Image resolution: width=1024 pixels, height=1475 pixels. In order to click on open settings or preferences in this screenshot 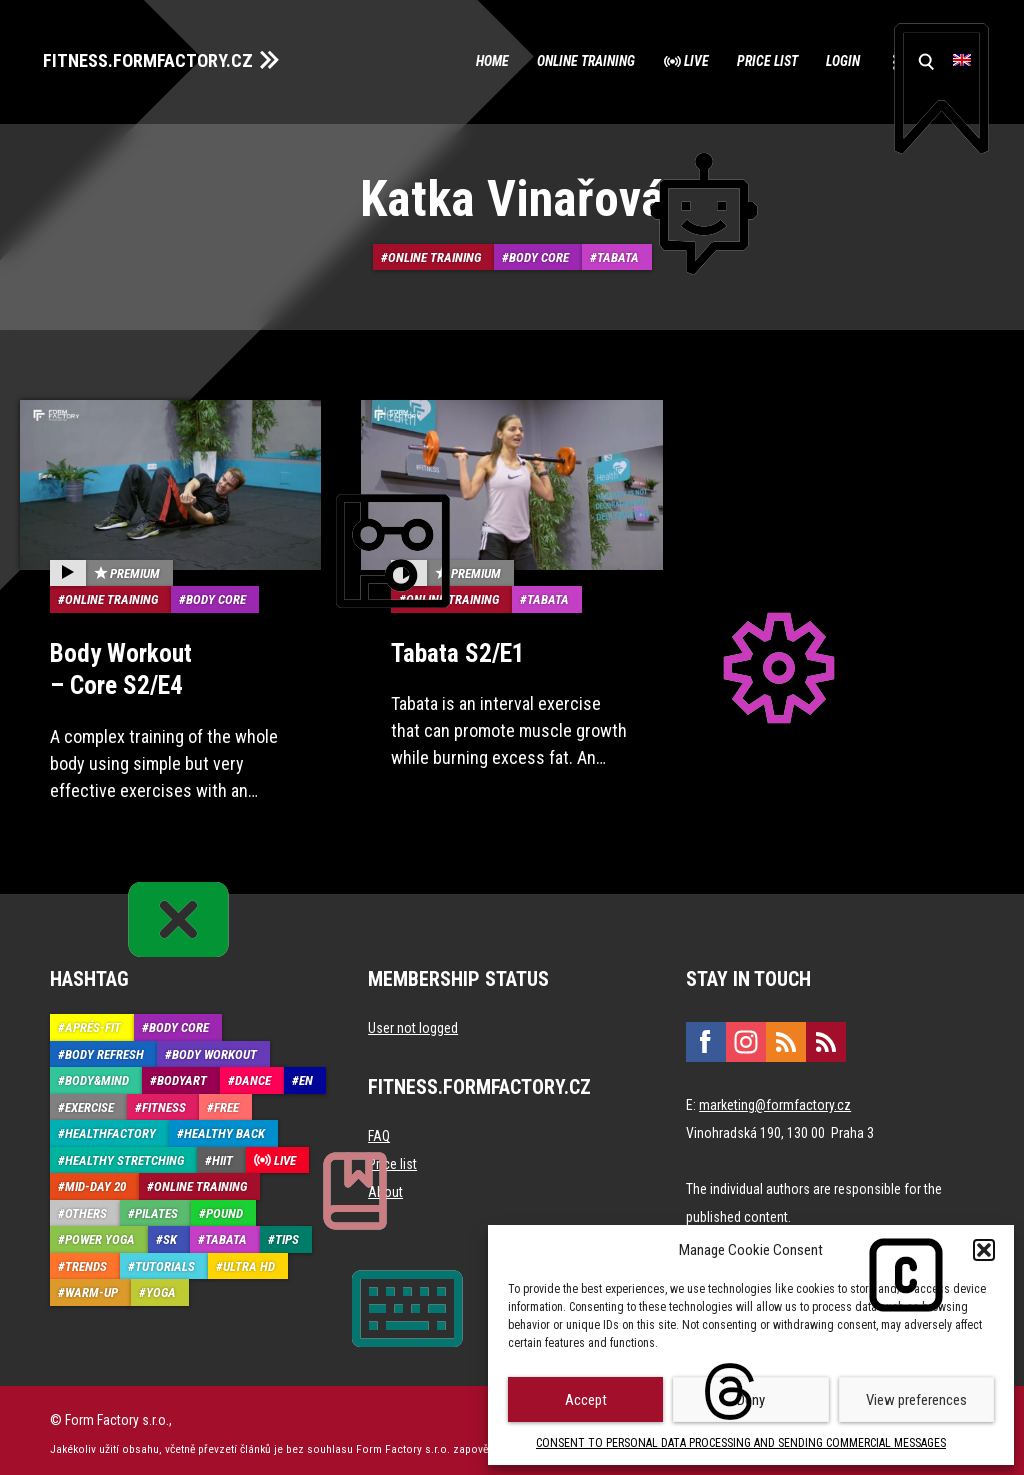, I will do `click(779, 668)`.